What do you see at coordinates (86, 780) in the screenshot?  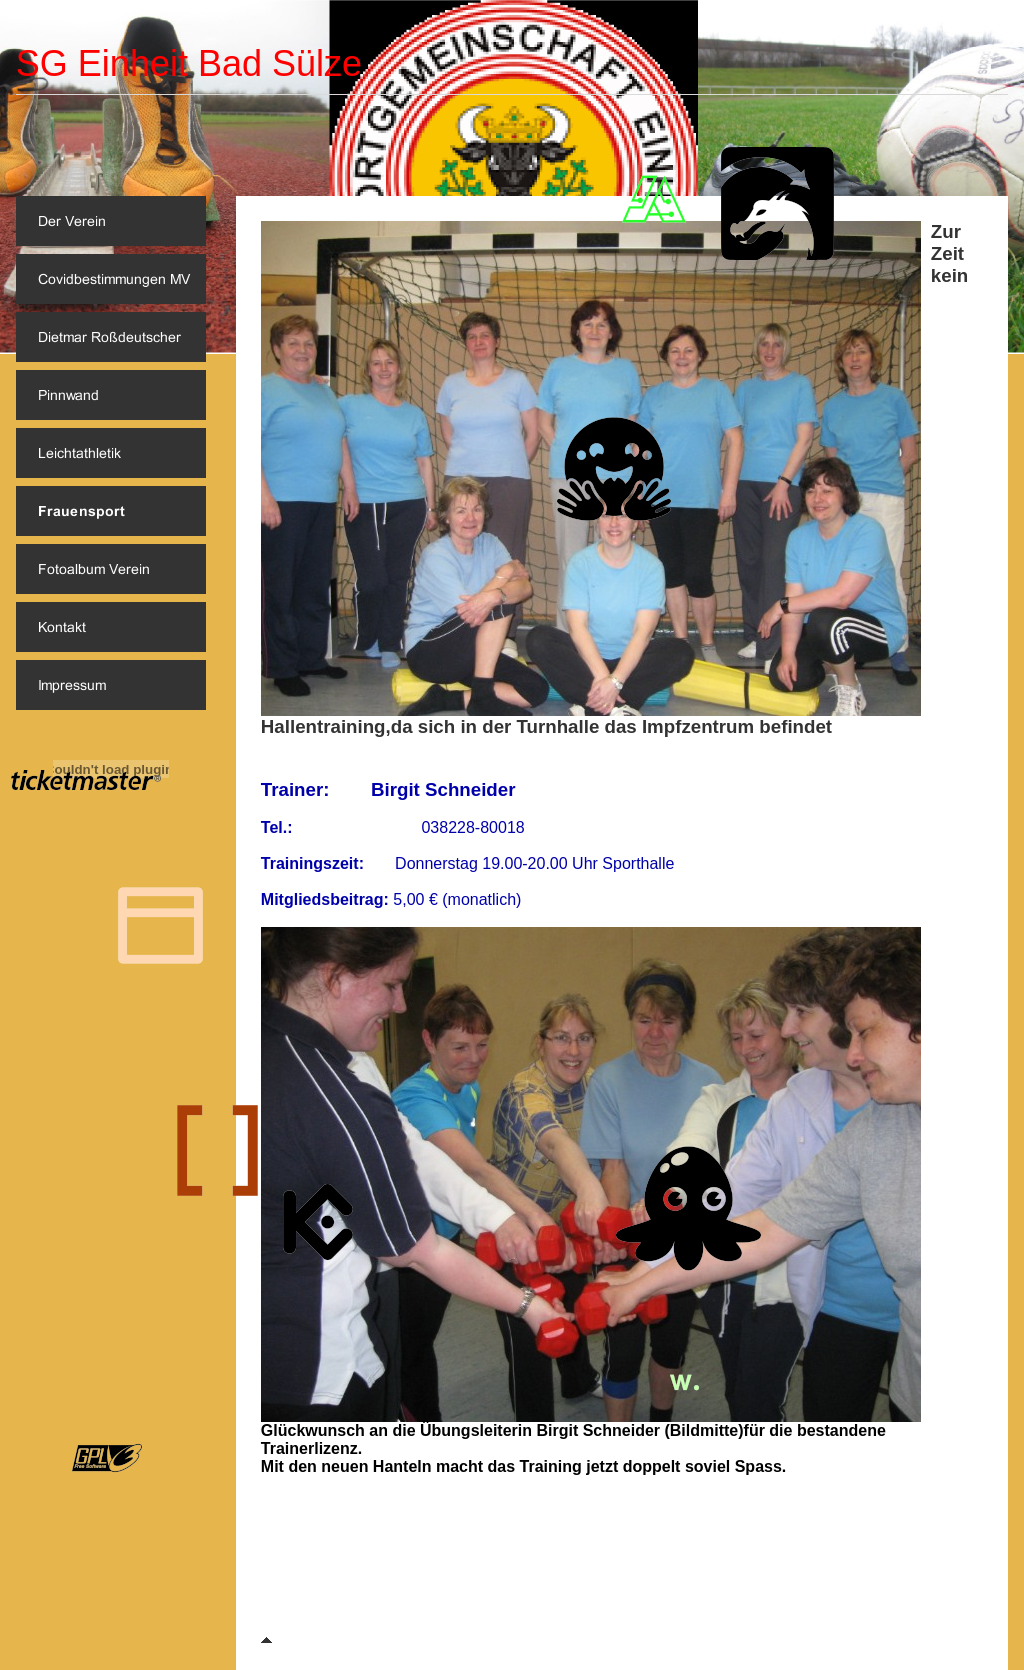 I see `open the Ticketmaster app` at bounding box center [86, 780].